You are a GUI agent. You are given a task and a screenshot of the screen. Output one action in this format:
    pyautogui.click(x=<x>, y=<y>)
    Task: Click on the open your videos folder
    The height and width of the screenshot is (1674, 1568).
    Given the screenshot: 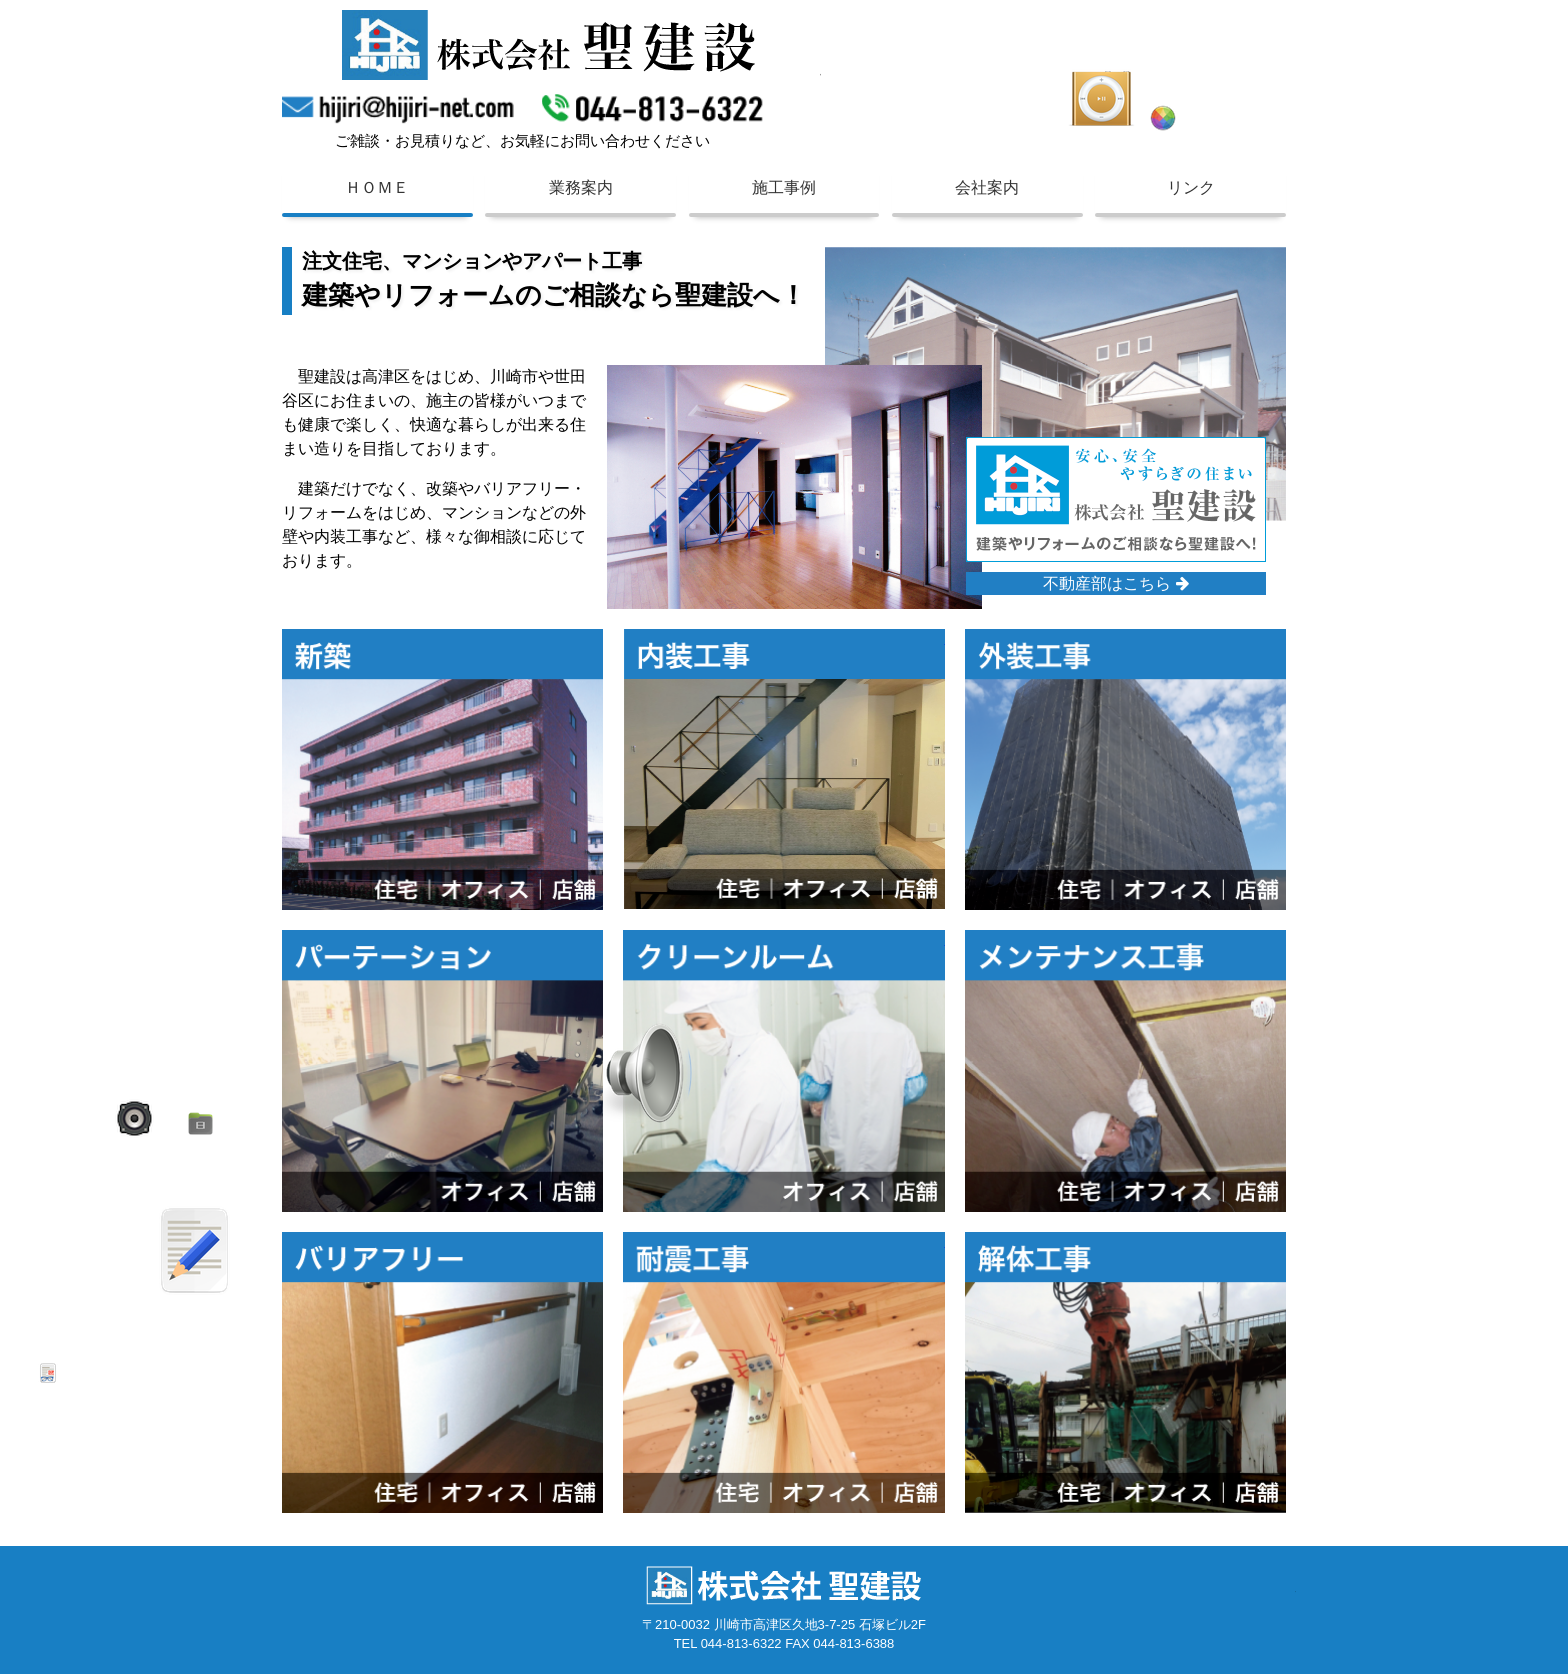 What is the action you would take?
    pyautogui.click(x=200, y=1123)
    